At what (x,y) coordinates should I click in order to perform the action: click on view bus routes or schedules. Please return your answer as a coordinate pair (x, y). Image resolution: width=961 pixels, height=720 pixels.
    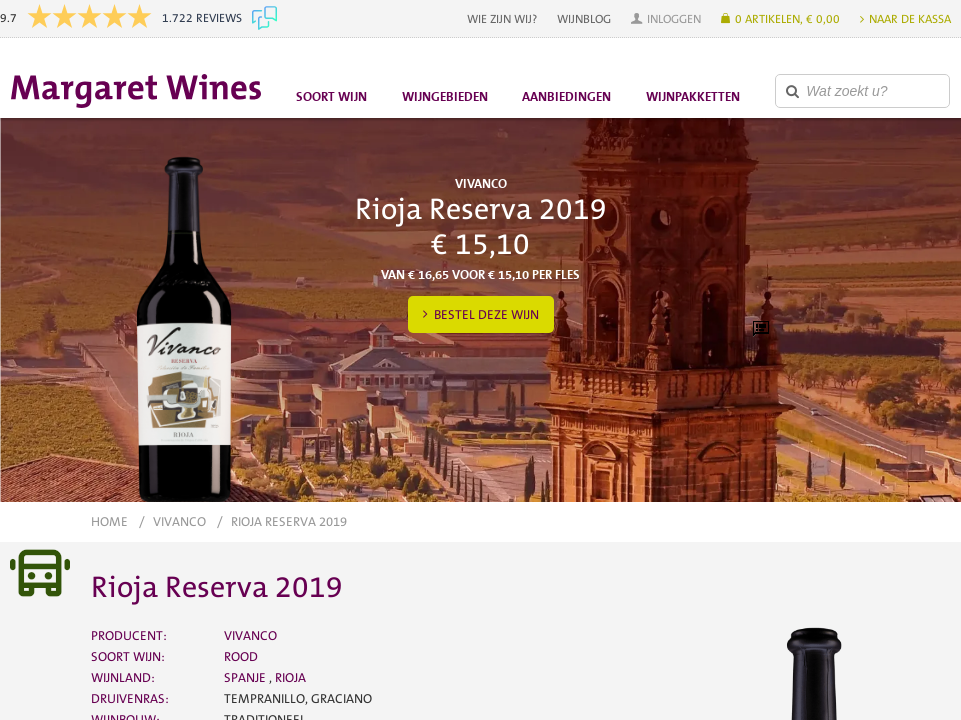
    Looking at the image, I should click on (40, 573).